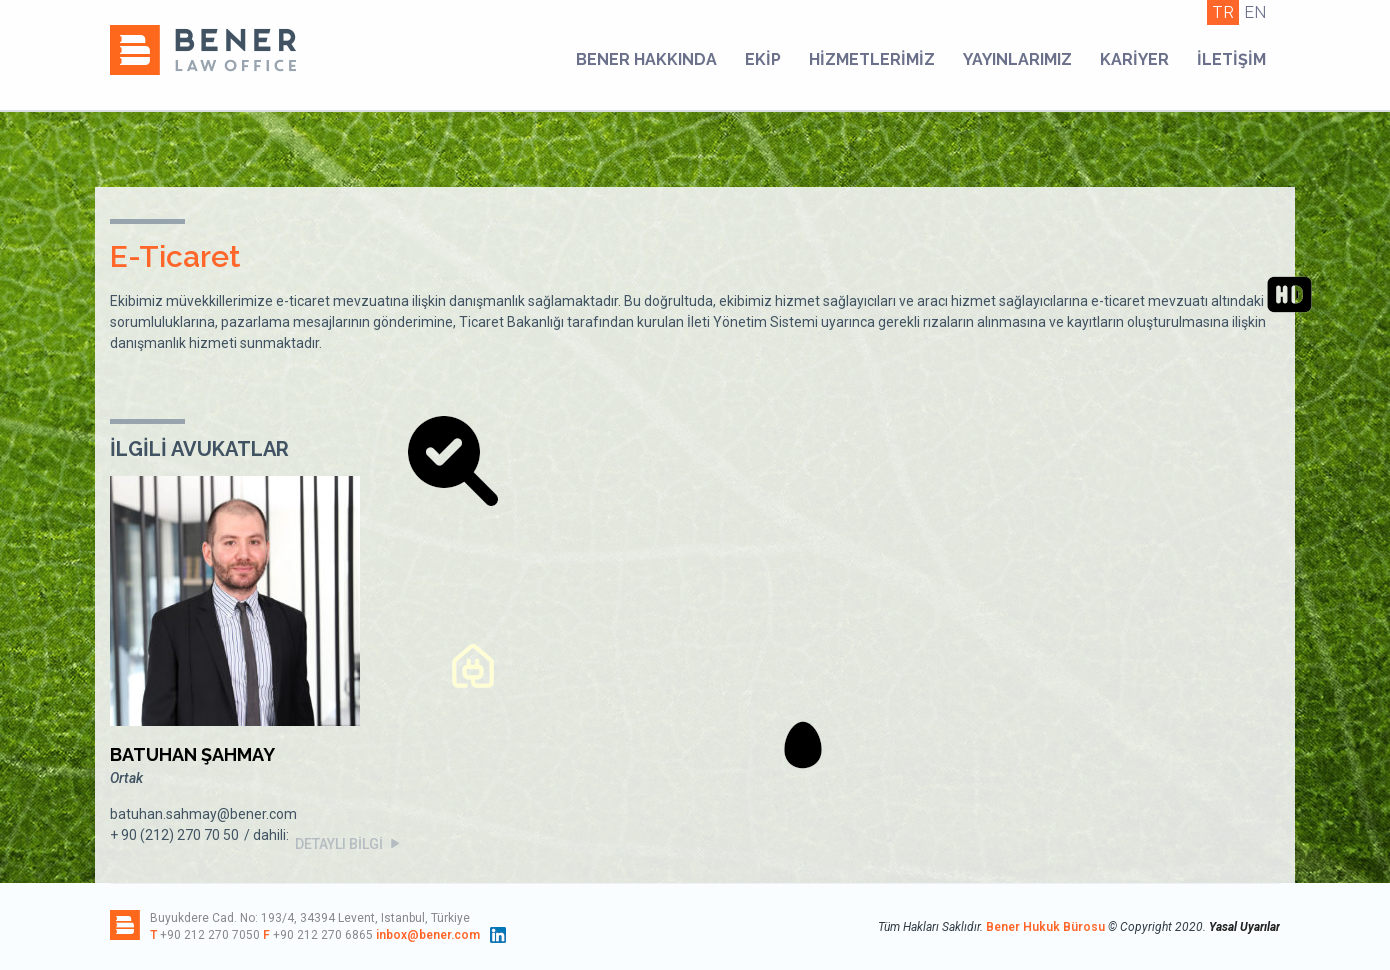  Describe the element at coordinates (803, 745) in the screenshot. I see `indicates egg or egg-containing ingredient` at that location.